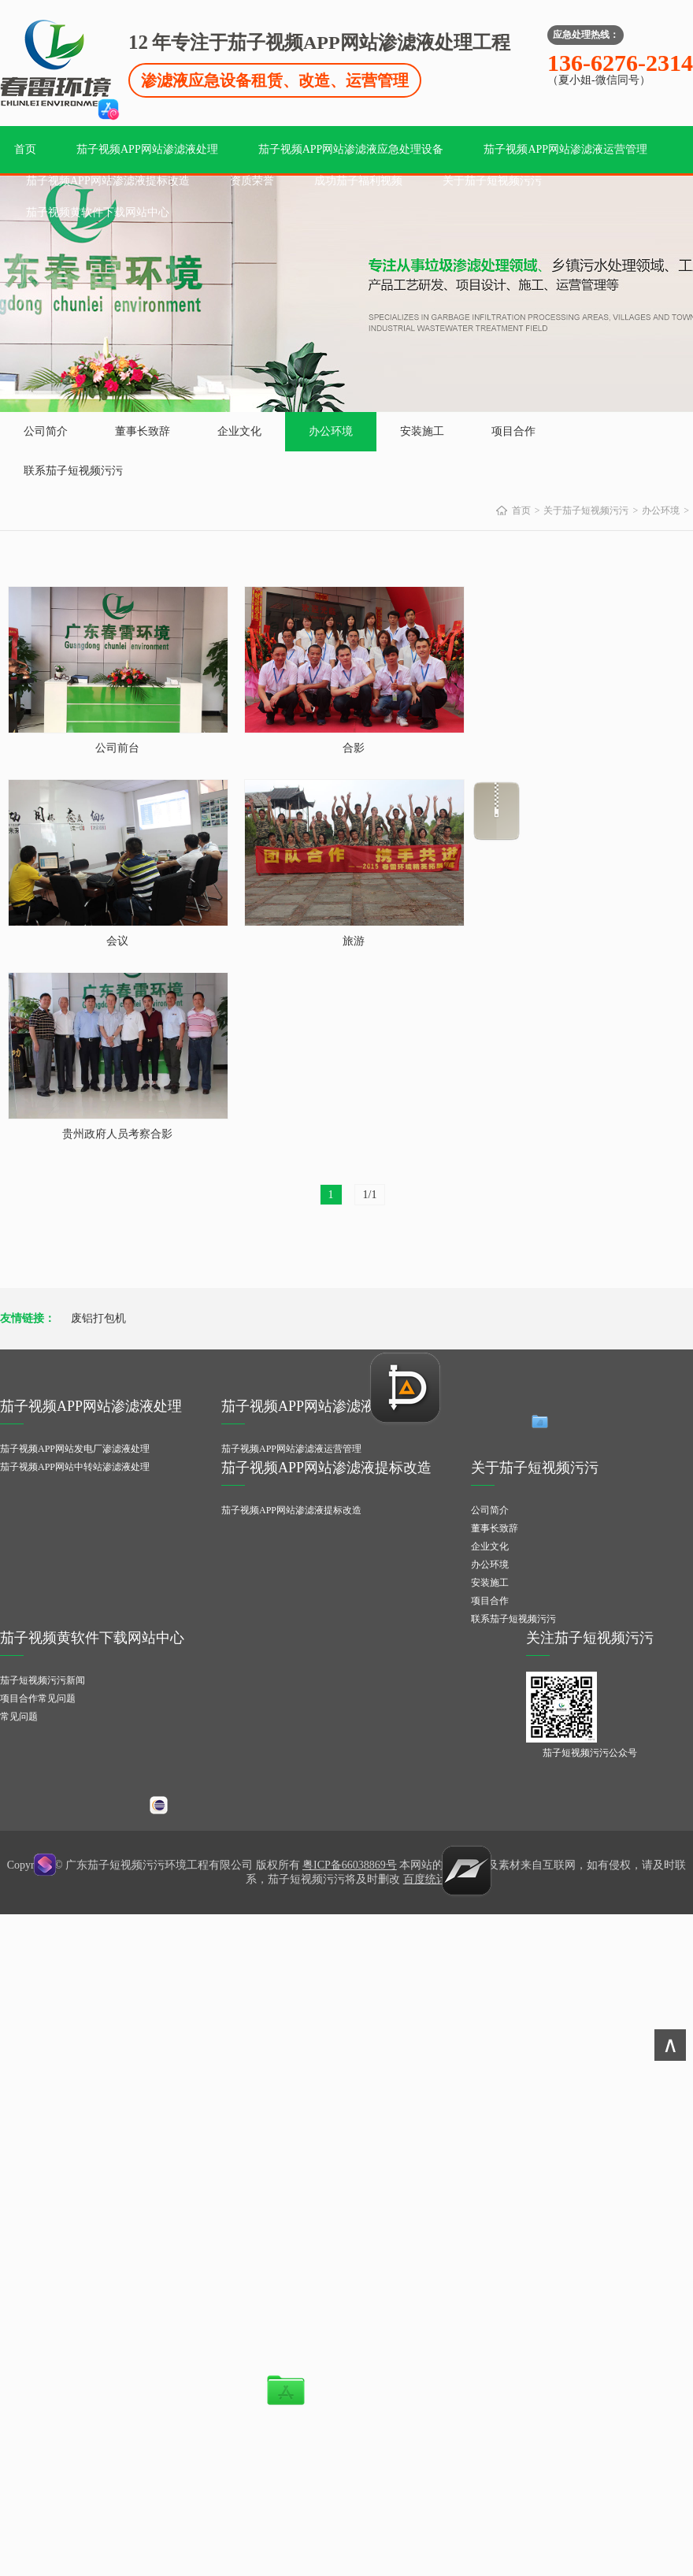 This screenshot has width=693, height=2576. I want to click on open the shortcuts app, so click(45, 1865).